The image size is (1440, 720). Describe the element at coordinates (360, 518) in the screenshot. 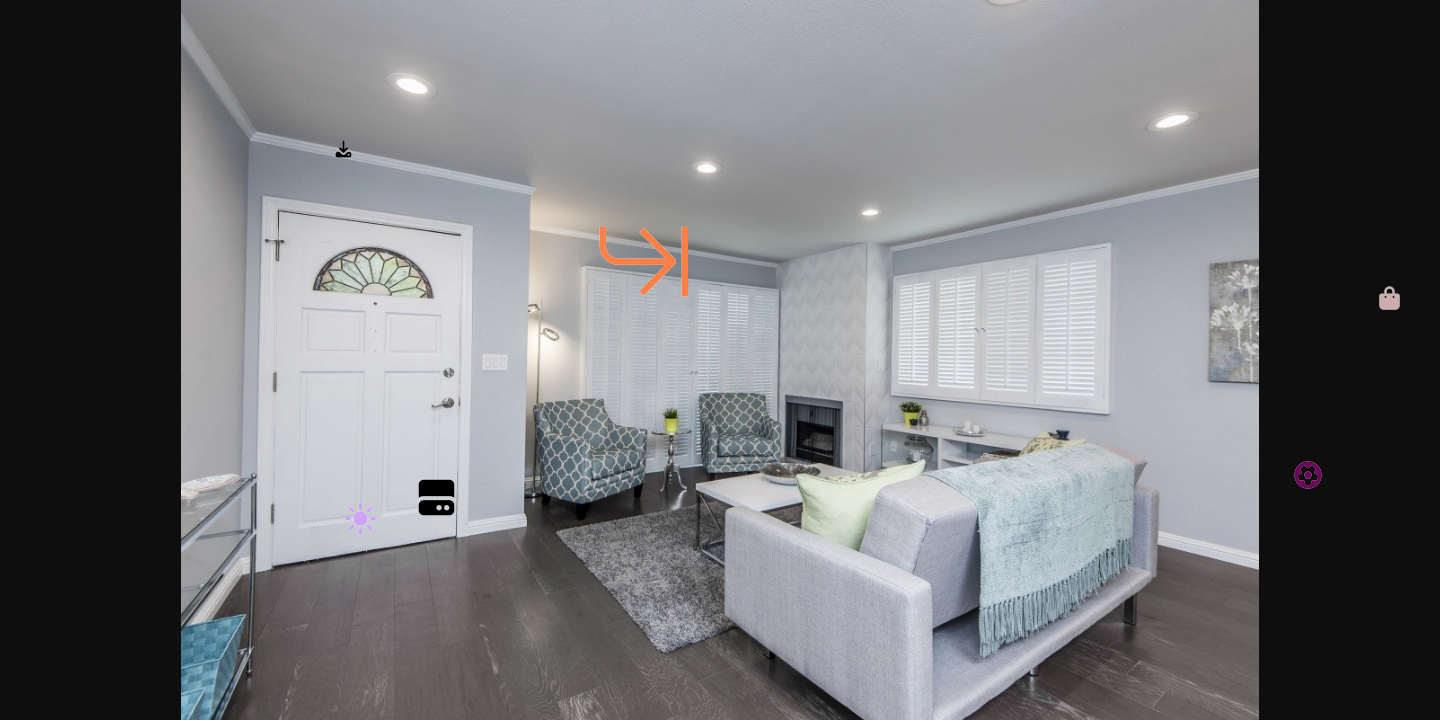

I see `switch to light mode` at that location.